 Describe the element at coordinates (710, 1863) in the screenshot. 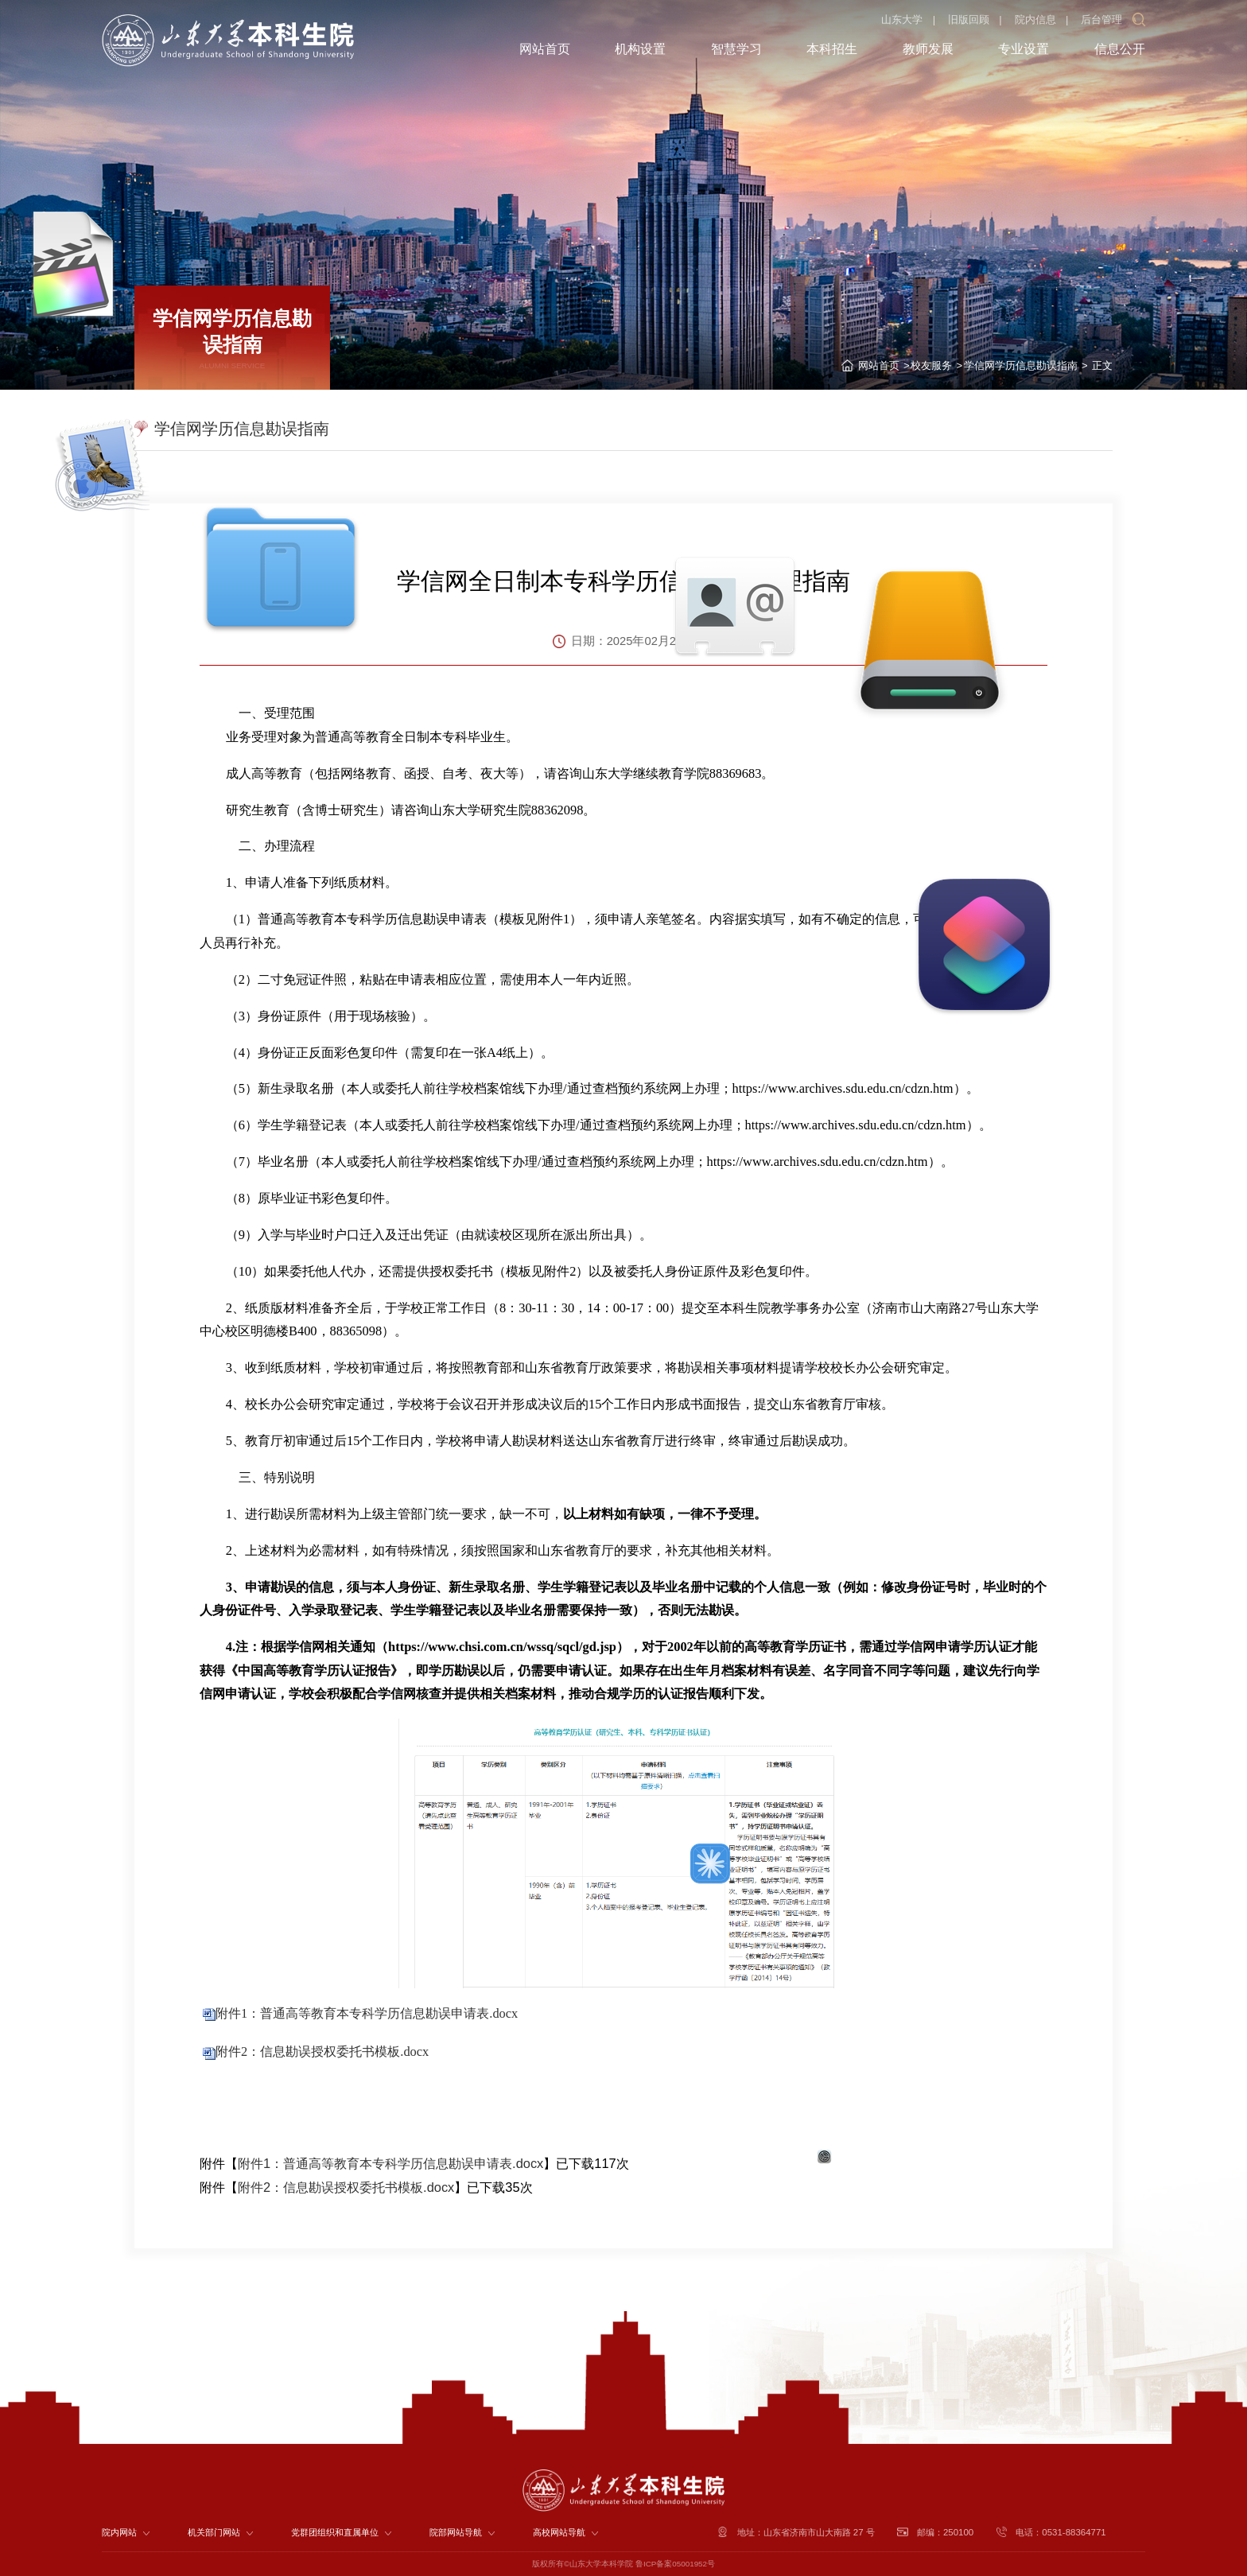

I see `open the Claude Nest application` at that location.